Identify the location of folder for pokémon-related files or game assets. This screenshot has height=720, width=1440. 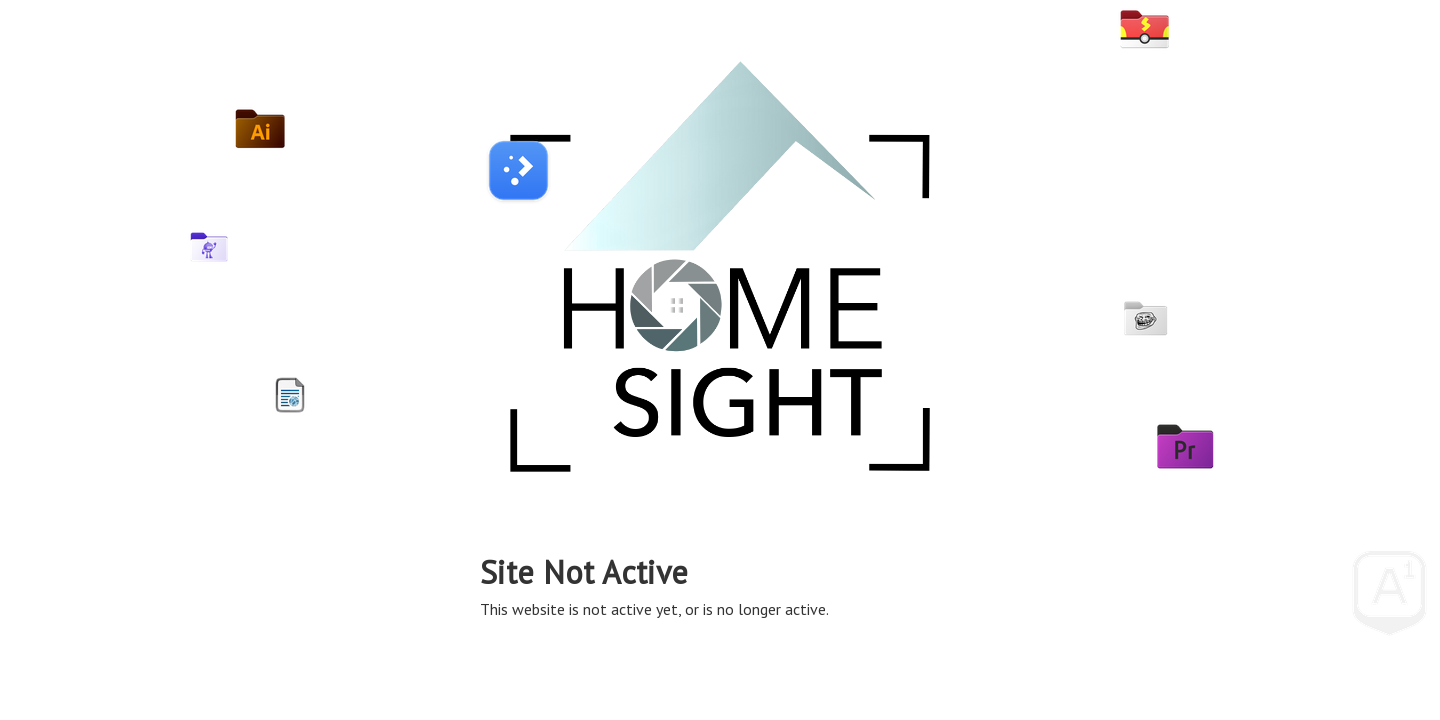
(1144, 30).